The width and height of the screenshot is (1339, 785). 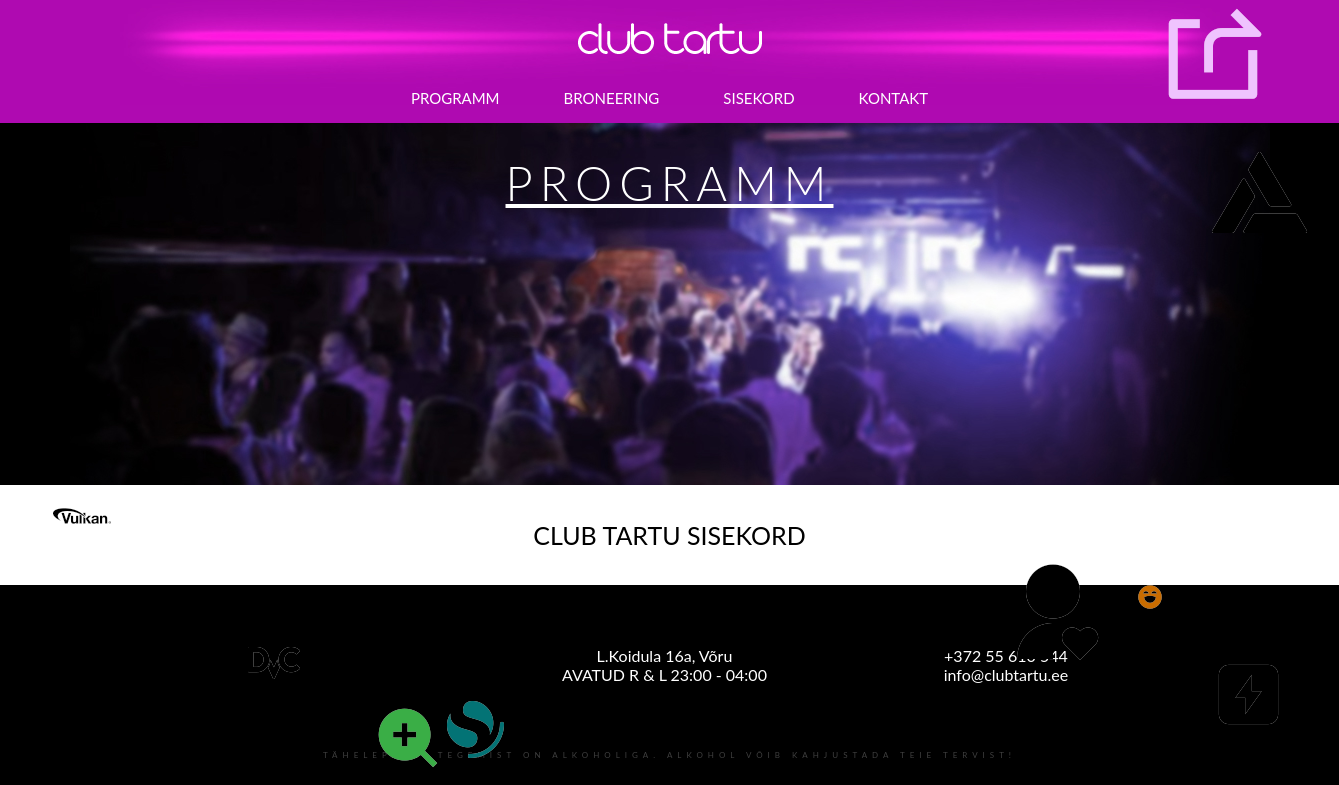 I want to click on share content to another app or platform, so click(x=1213, y=59).